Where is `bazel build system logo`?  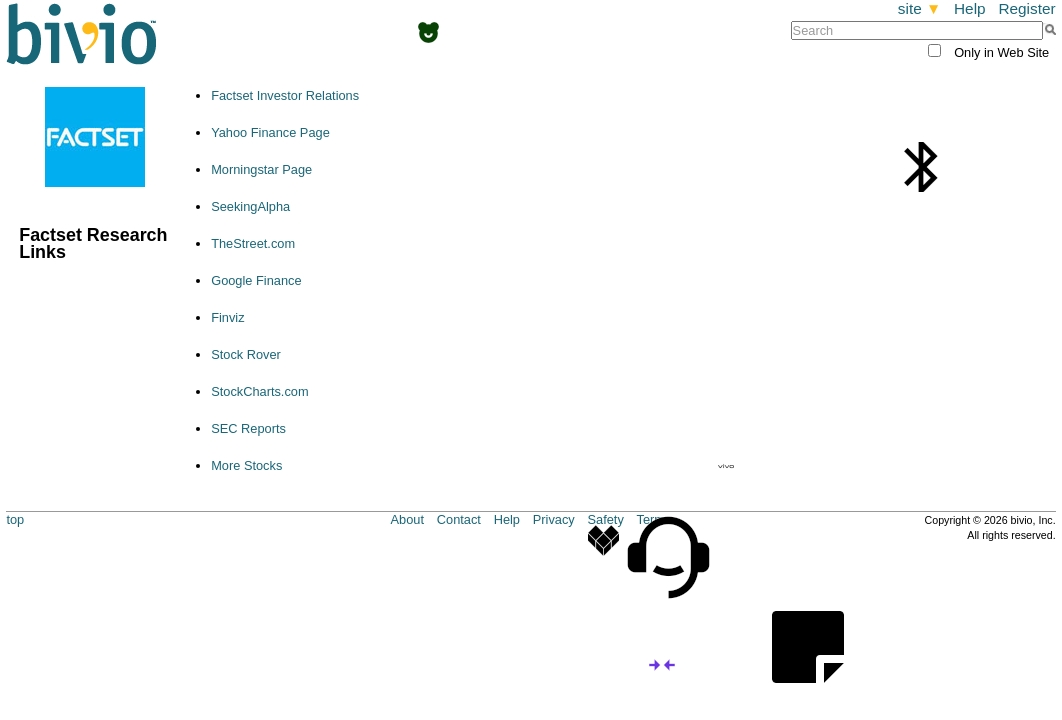
bazel build system logo is located at coordinates (603, 540).